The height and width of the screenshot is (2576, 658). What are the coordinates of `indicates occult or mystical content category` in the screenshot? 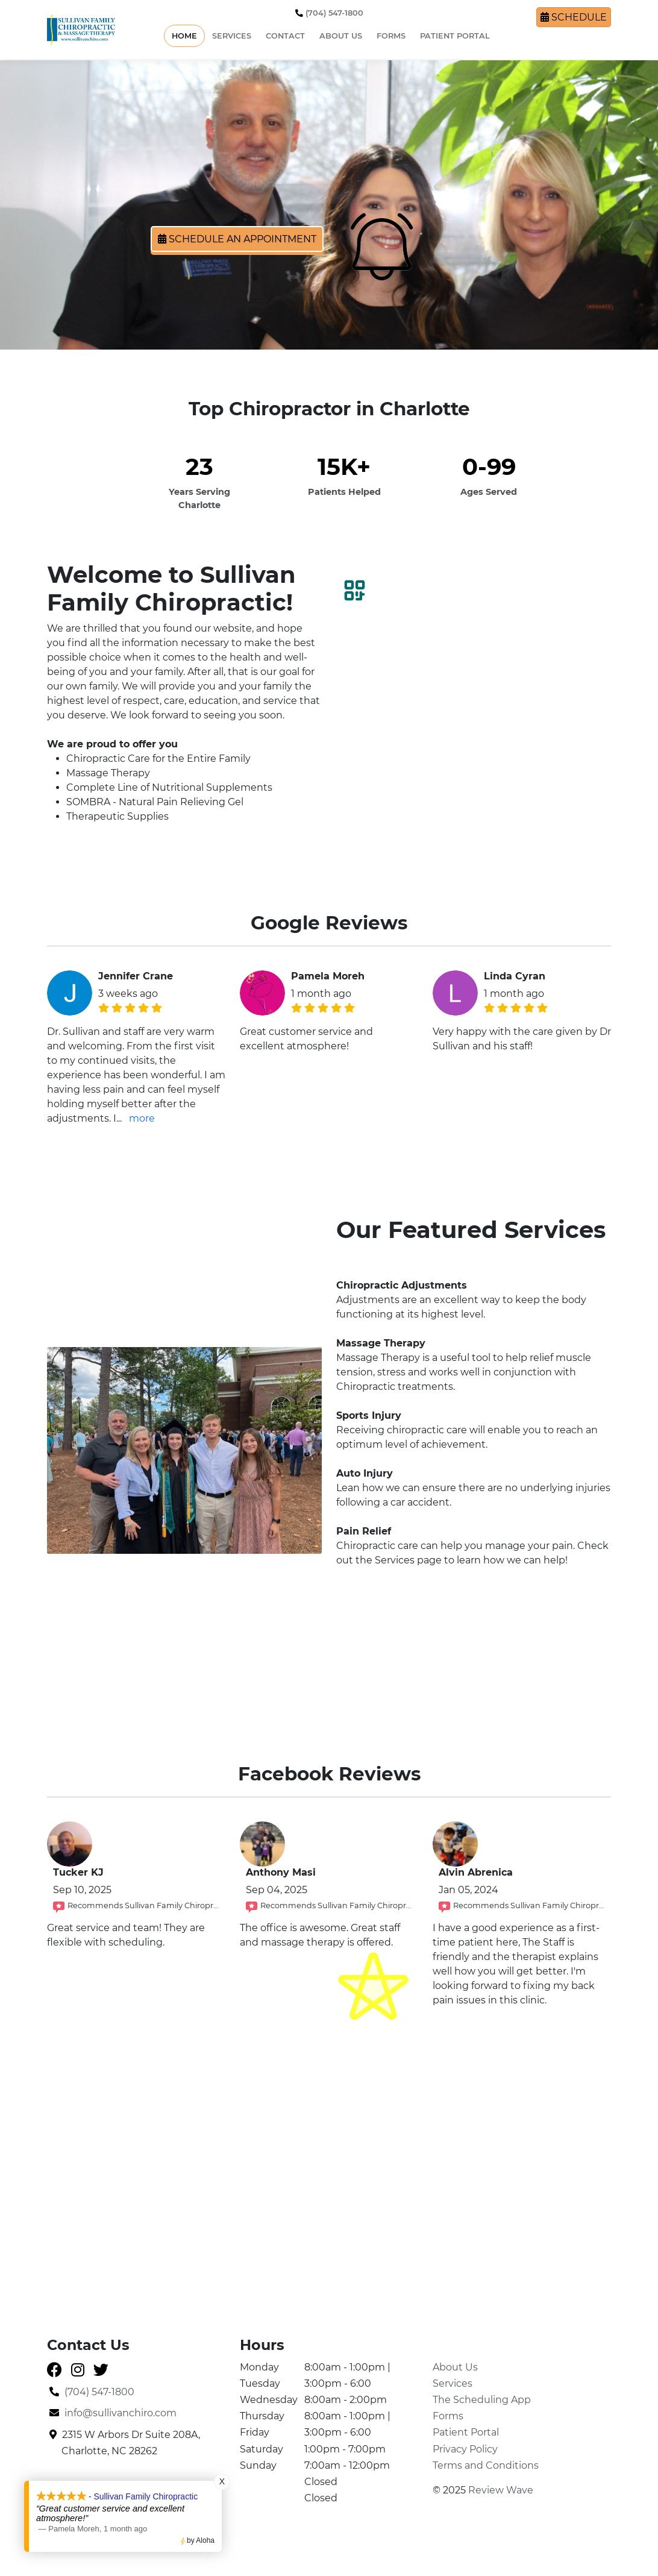 It's located at (373, 1990).